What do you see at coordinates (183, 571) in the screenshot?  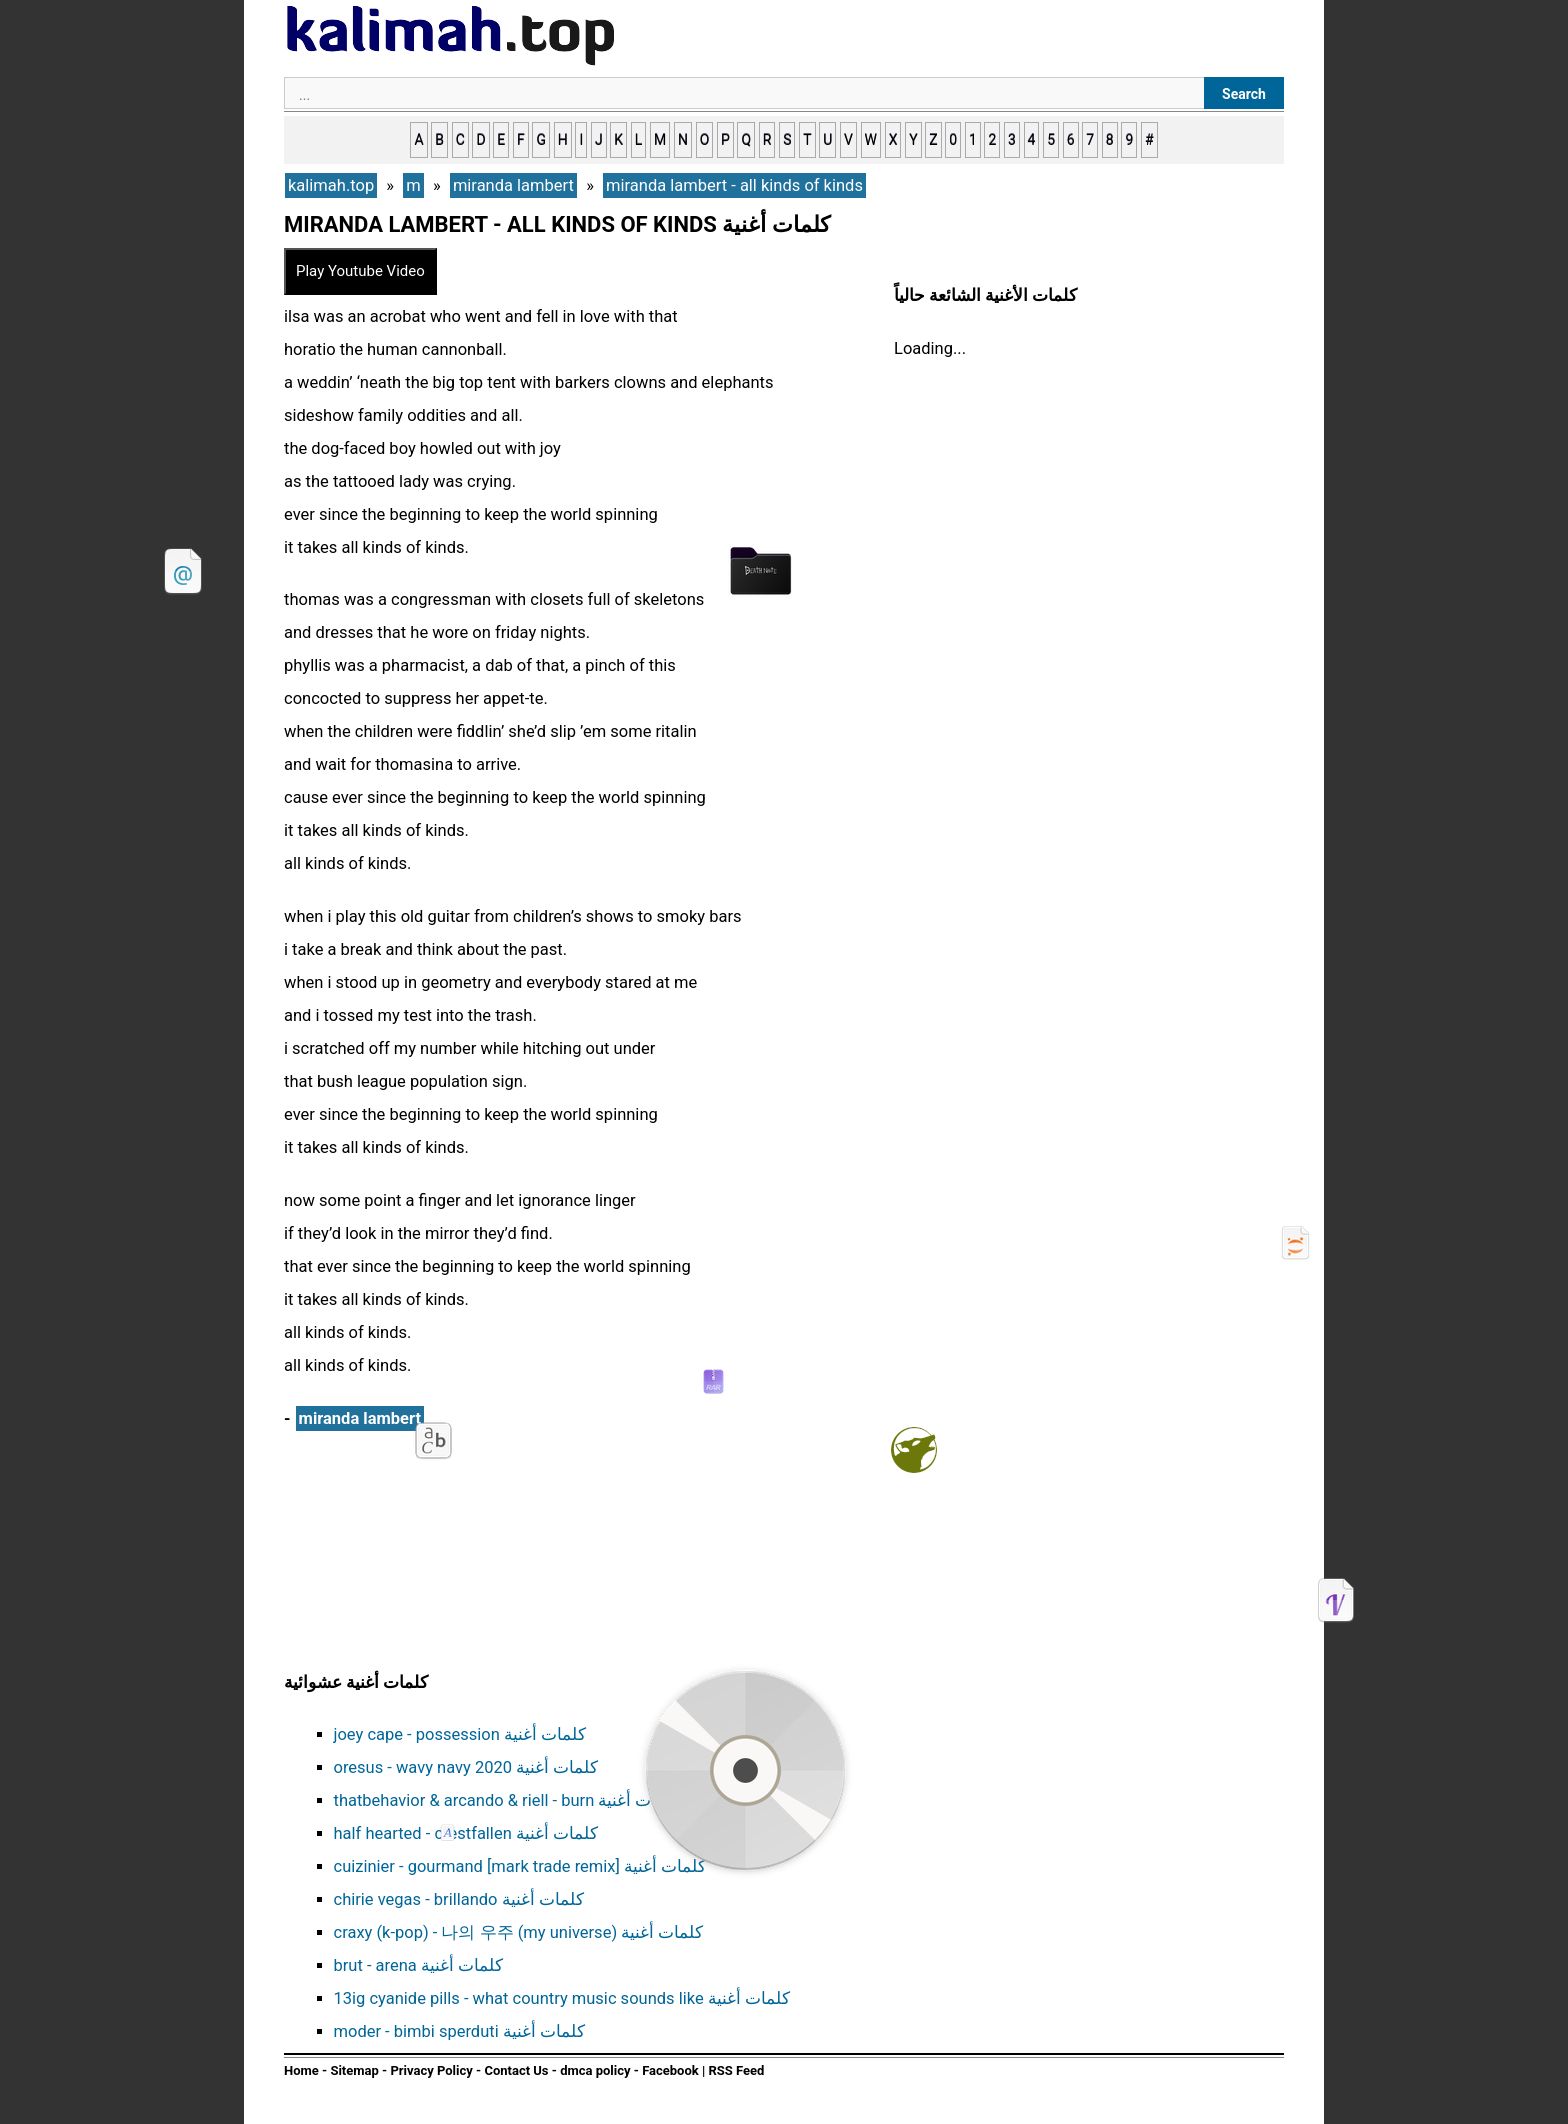 I see `an email message file or attachment` at bounding box center [183, 571].